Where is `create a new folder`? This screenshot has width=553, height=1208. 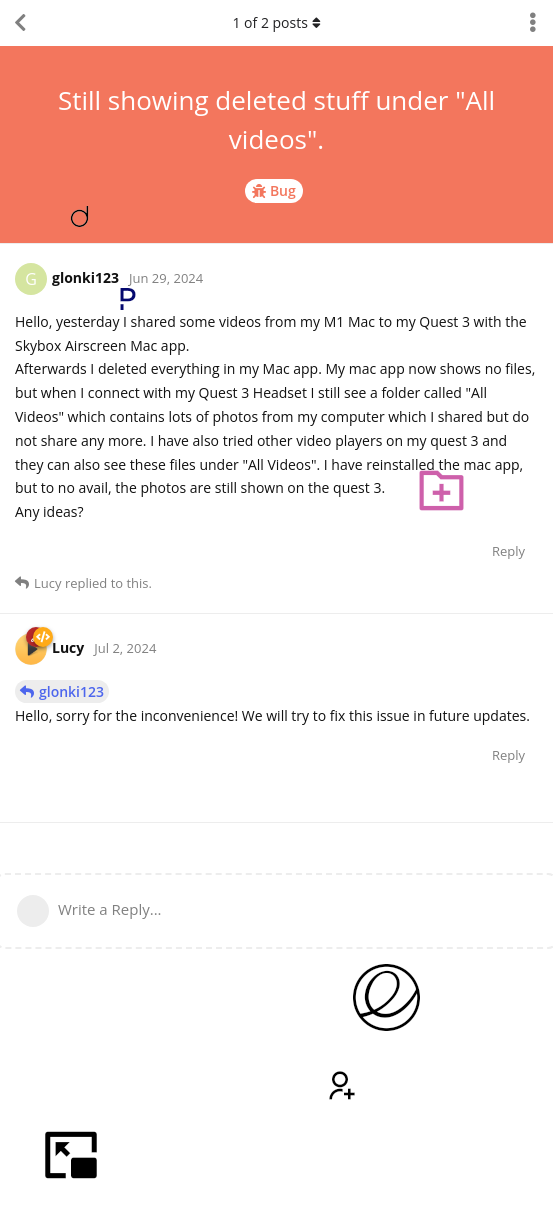
create a new folder is located at coordinates (441, 490).